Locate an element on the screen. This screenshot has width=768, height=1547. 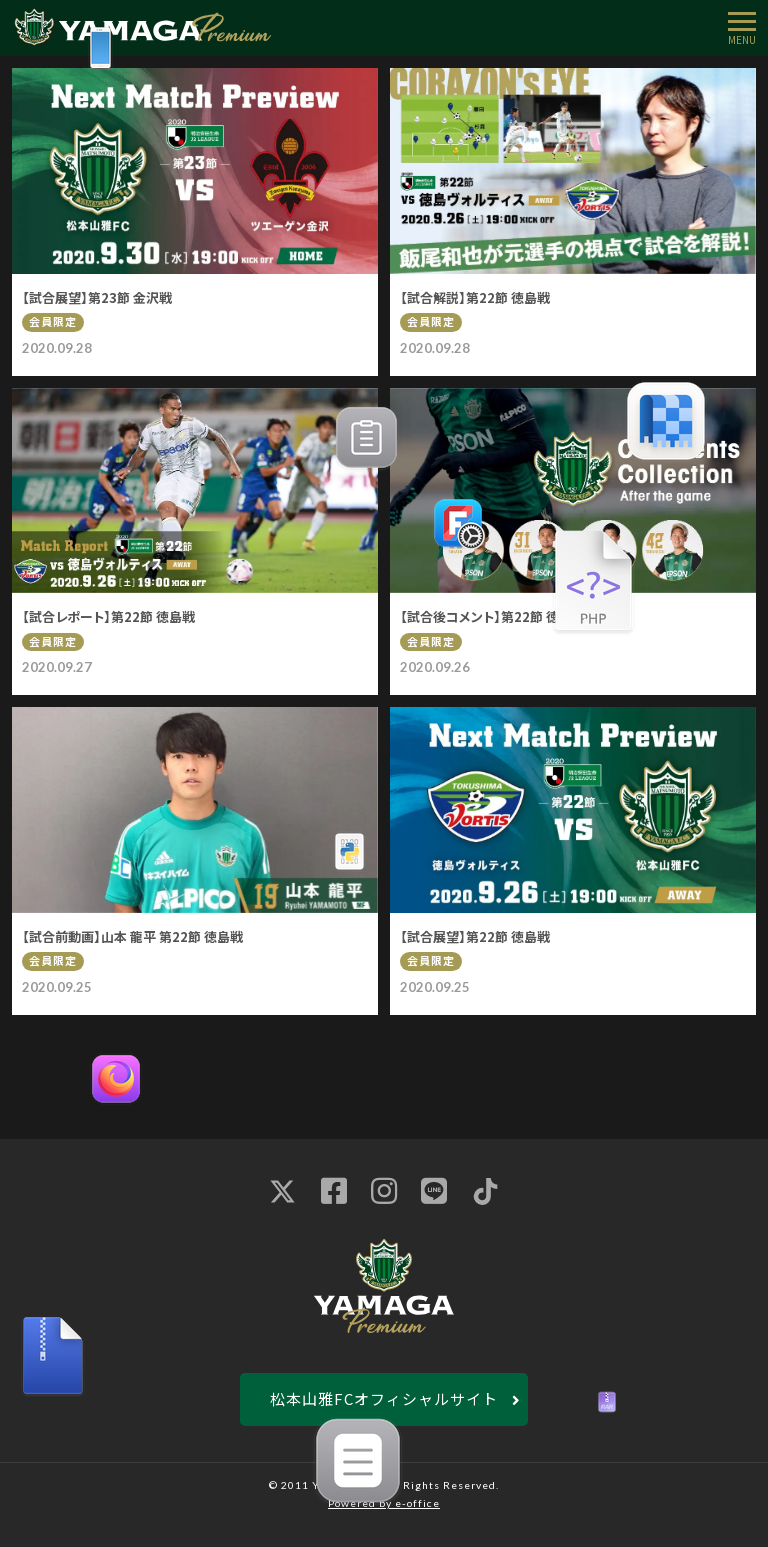
python bytecode file (.pyc) is located at coordinates (349, 851).